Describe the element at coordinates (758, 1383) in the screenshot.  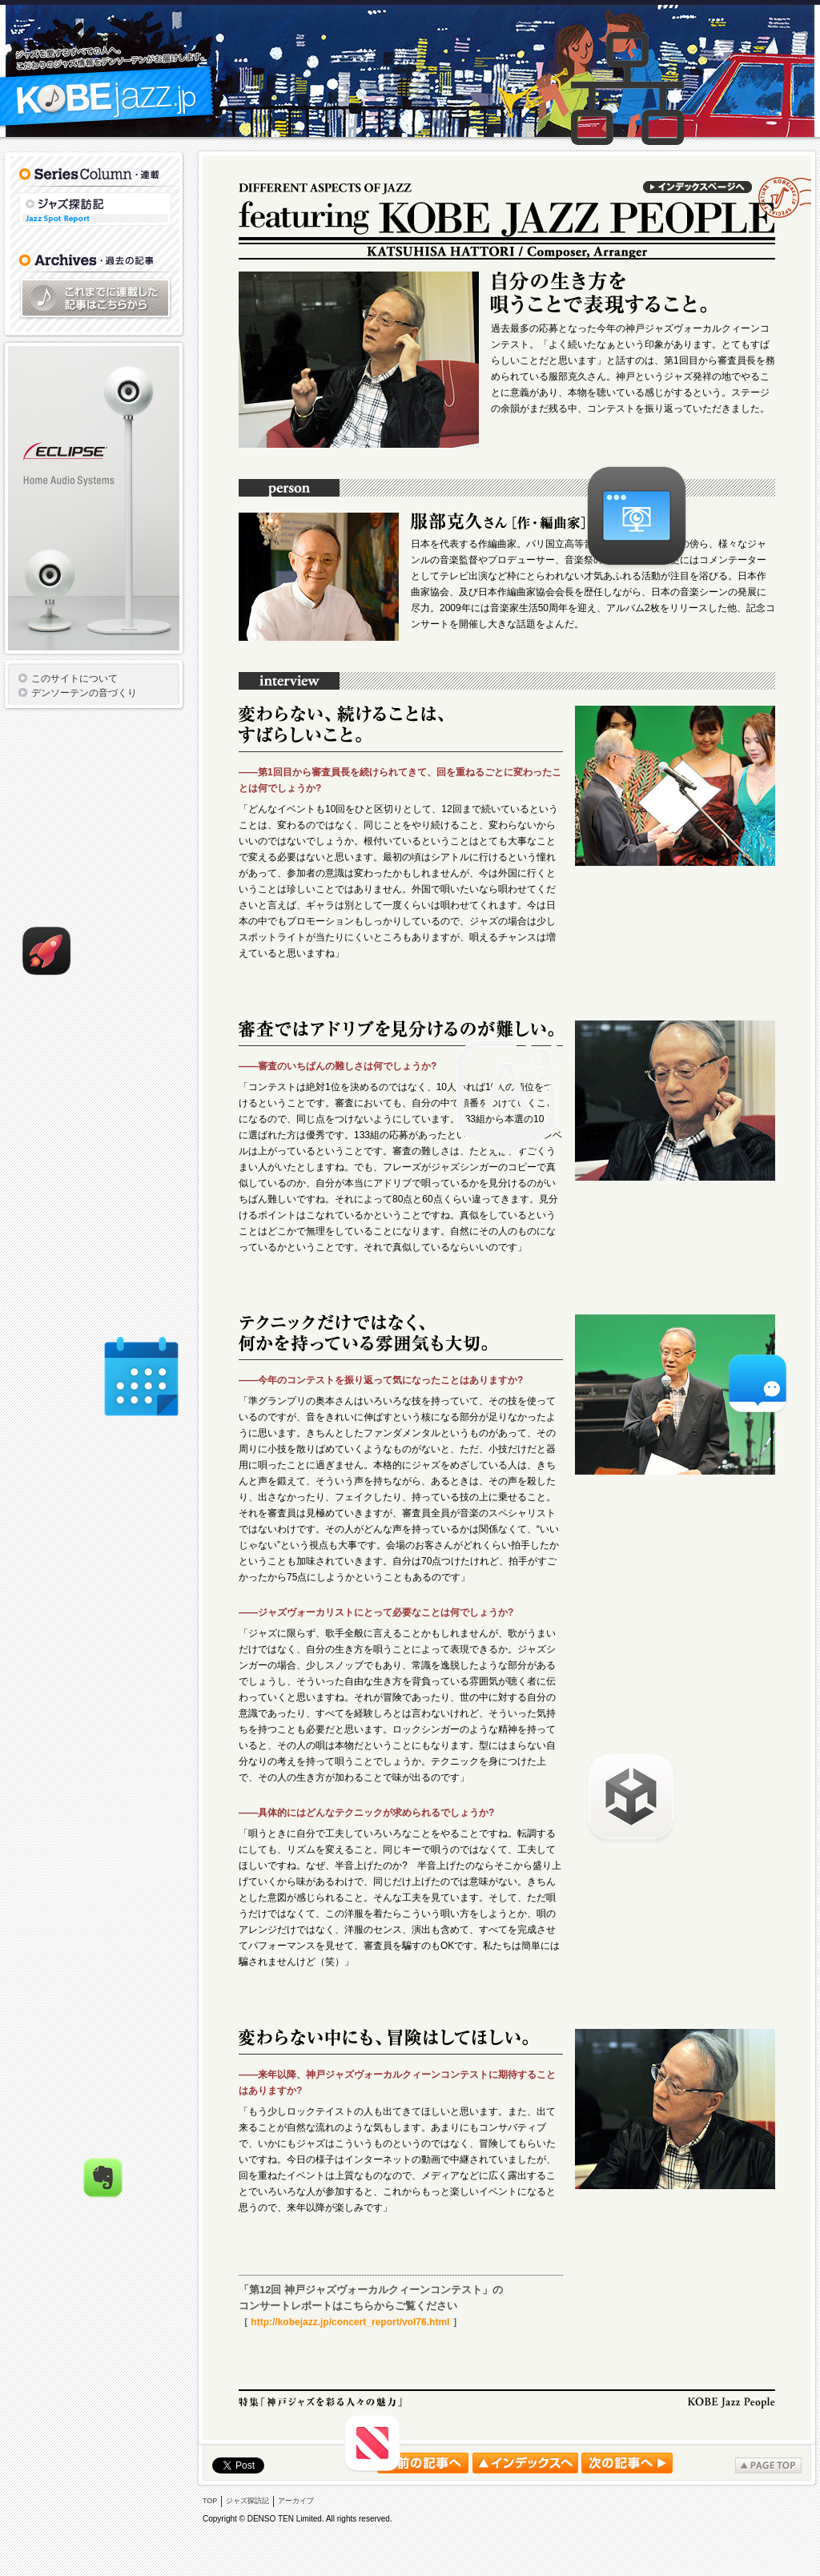
I see `open the weread app` at that location.